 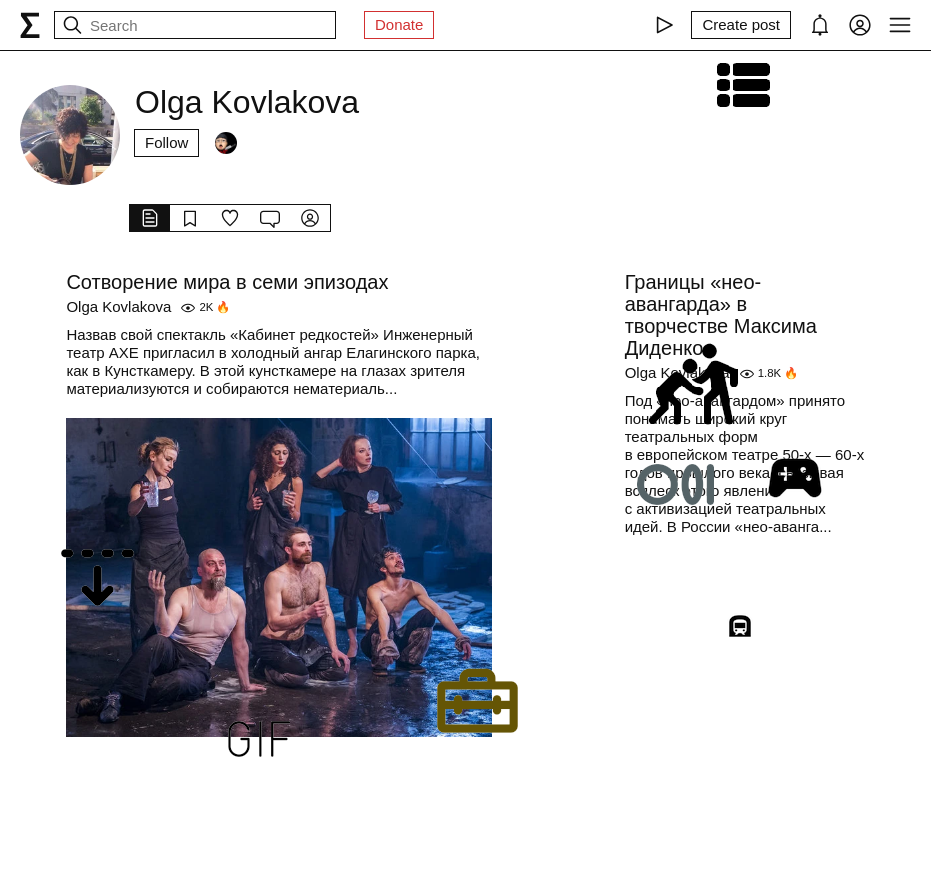 I want to click on switch to list view, so click(x=745, y=85).